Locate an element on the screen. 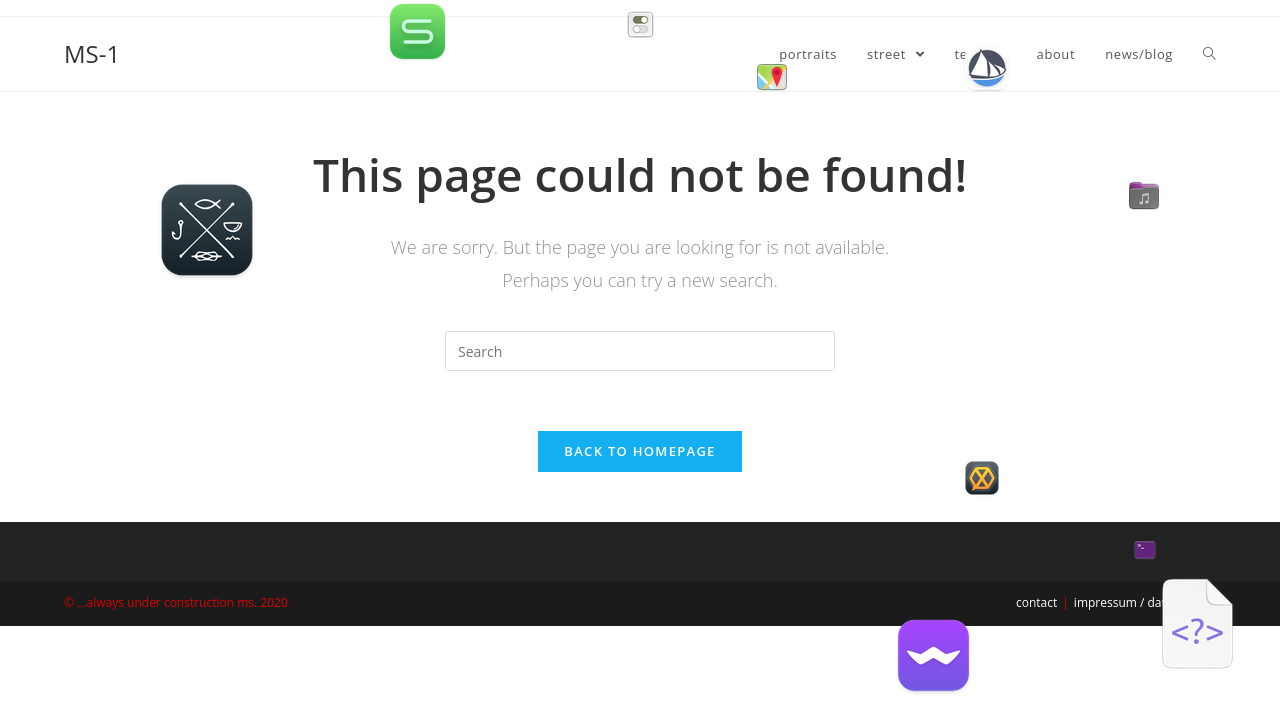 The image size is (1280, 720). launch fishing planet game is located at coordinates (207, 230).